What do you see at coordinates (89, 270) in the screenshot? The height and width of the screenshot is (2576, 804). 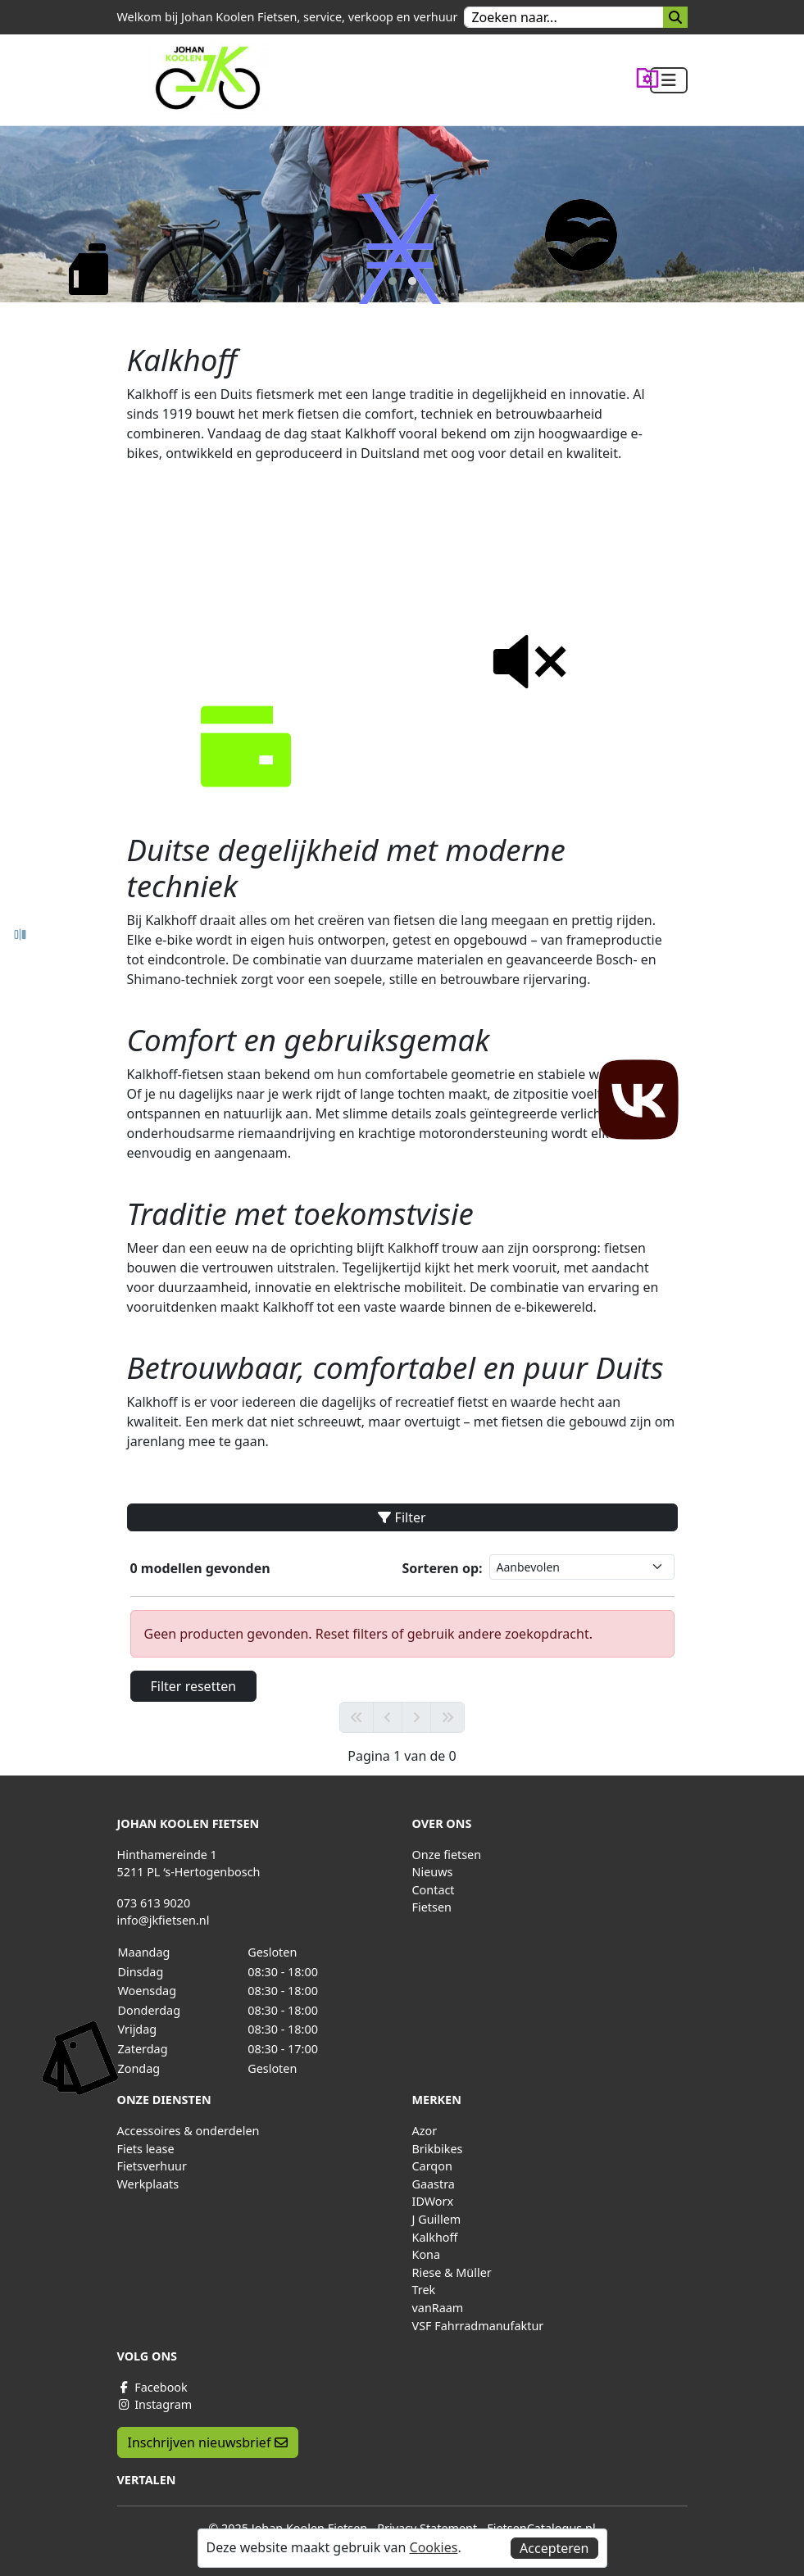 I see `find nearby gas stations` at bounding box center [89, 270].